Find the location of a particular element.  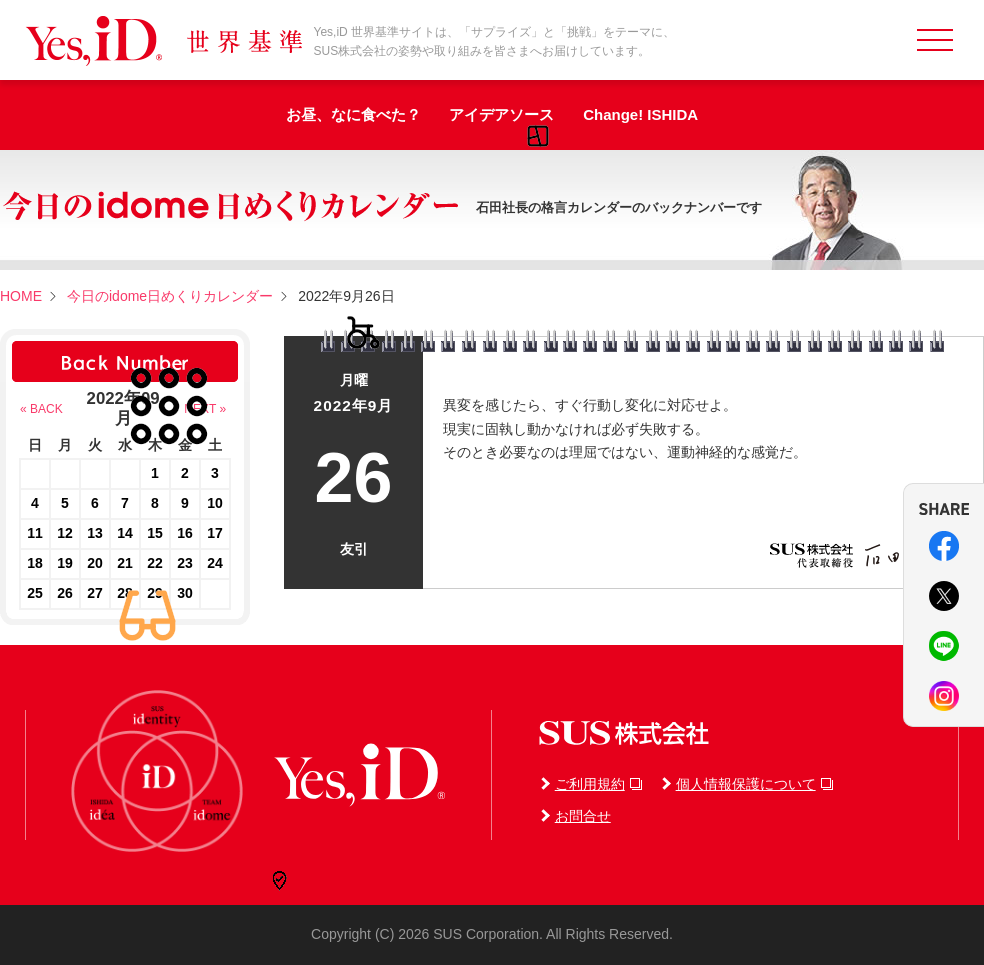

switch to collage layout view is located at coordinates (538, 136).